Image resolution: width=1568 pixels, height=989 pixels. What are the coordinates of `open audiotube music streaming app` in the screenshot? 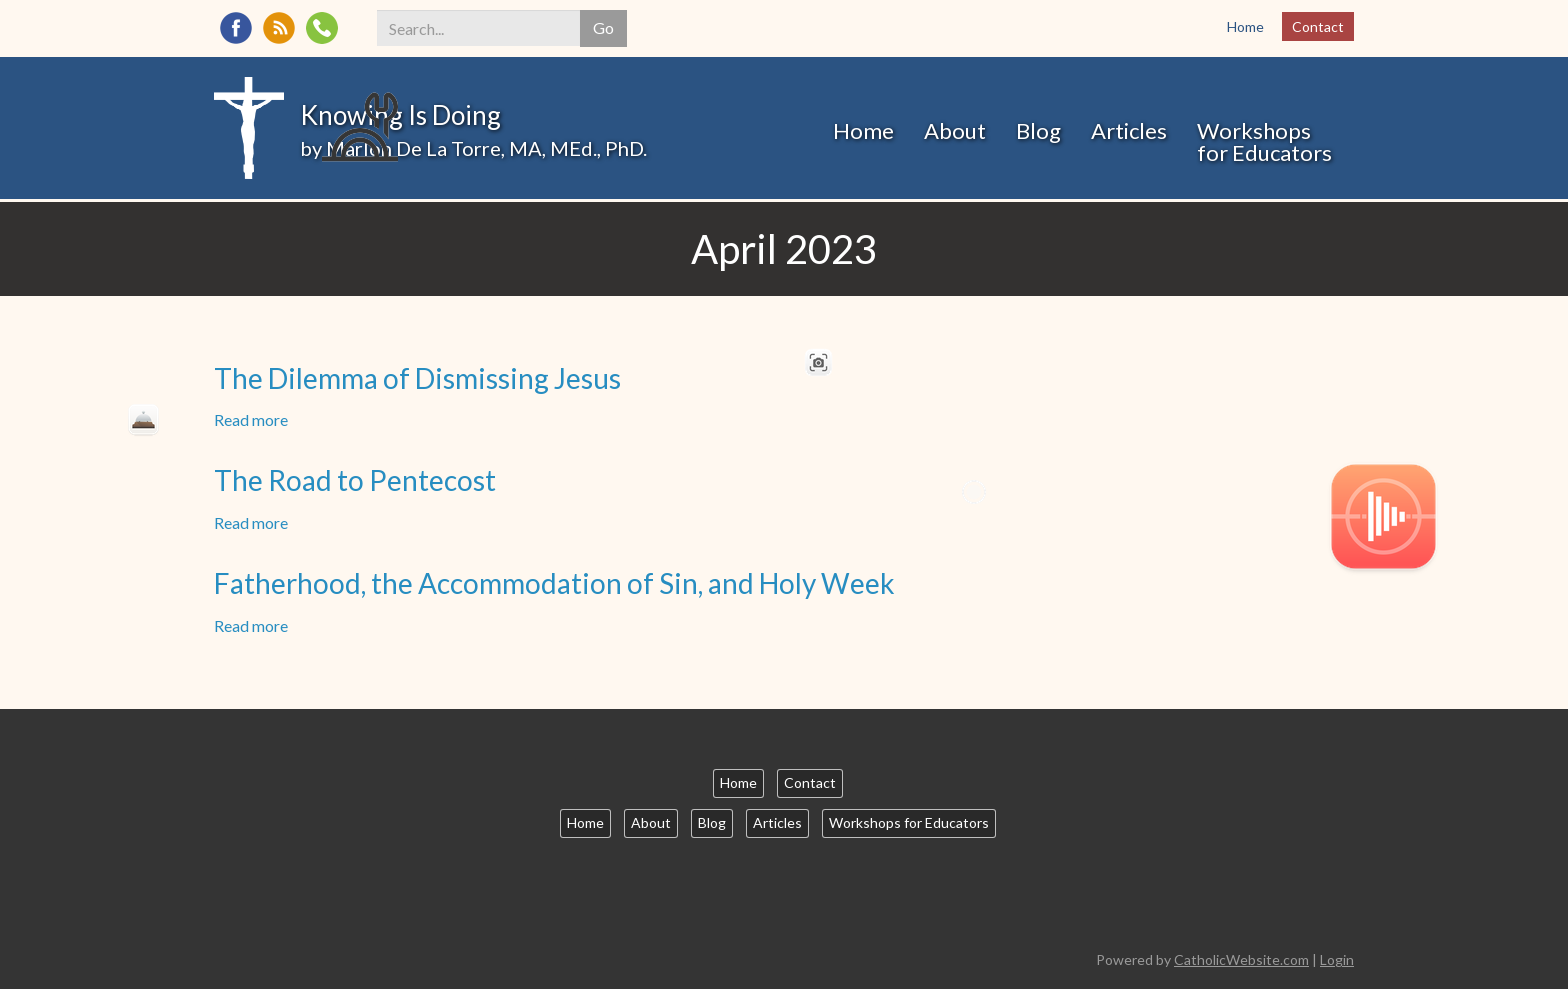 It's located at (1383, 516).